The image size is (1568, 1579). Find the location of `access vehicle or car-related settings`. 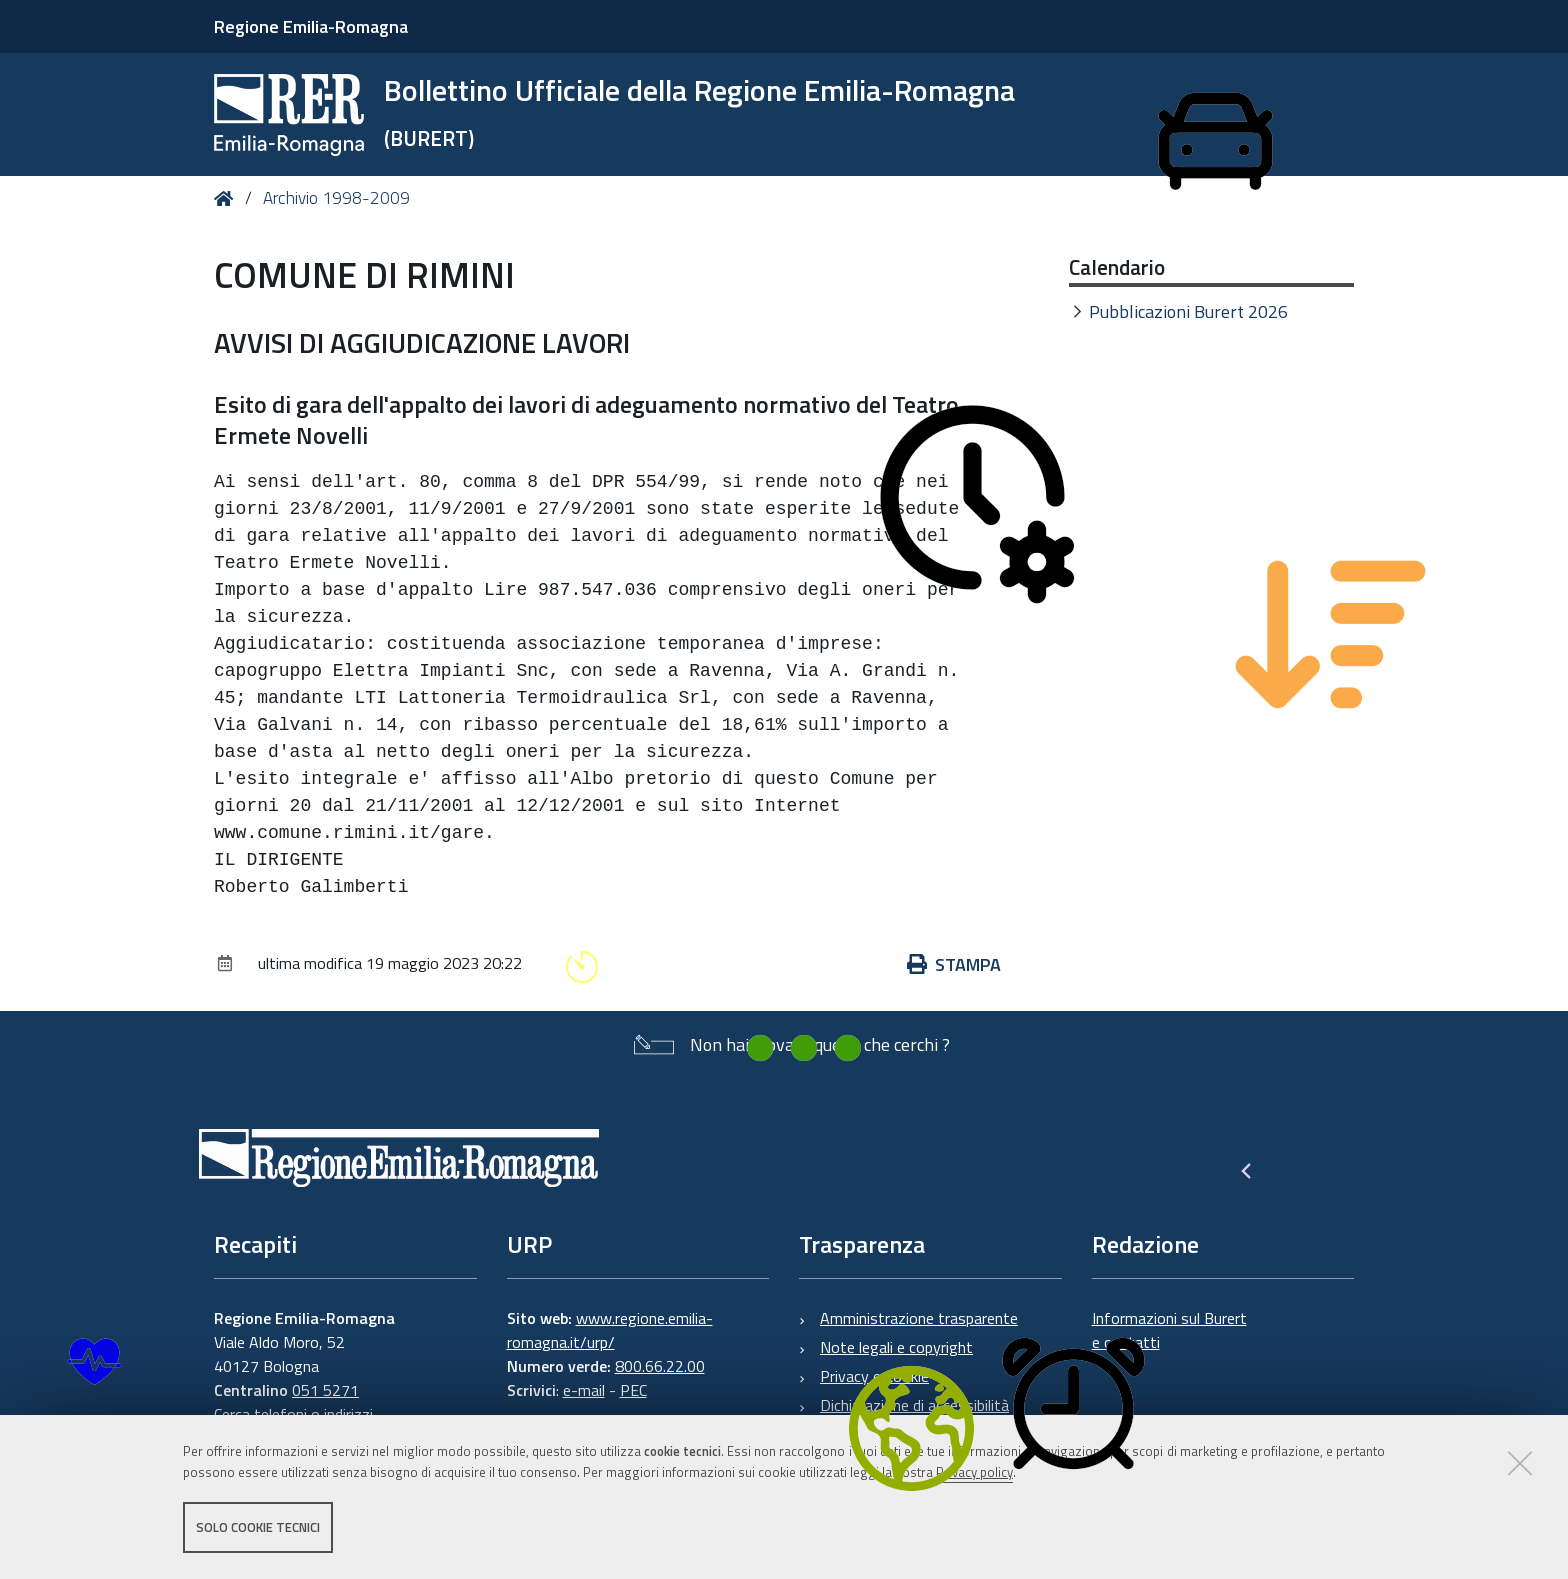

access vehicle or car-related settings is located at coordinates (1215, 138).